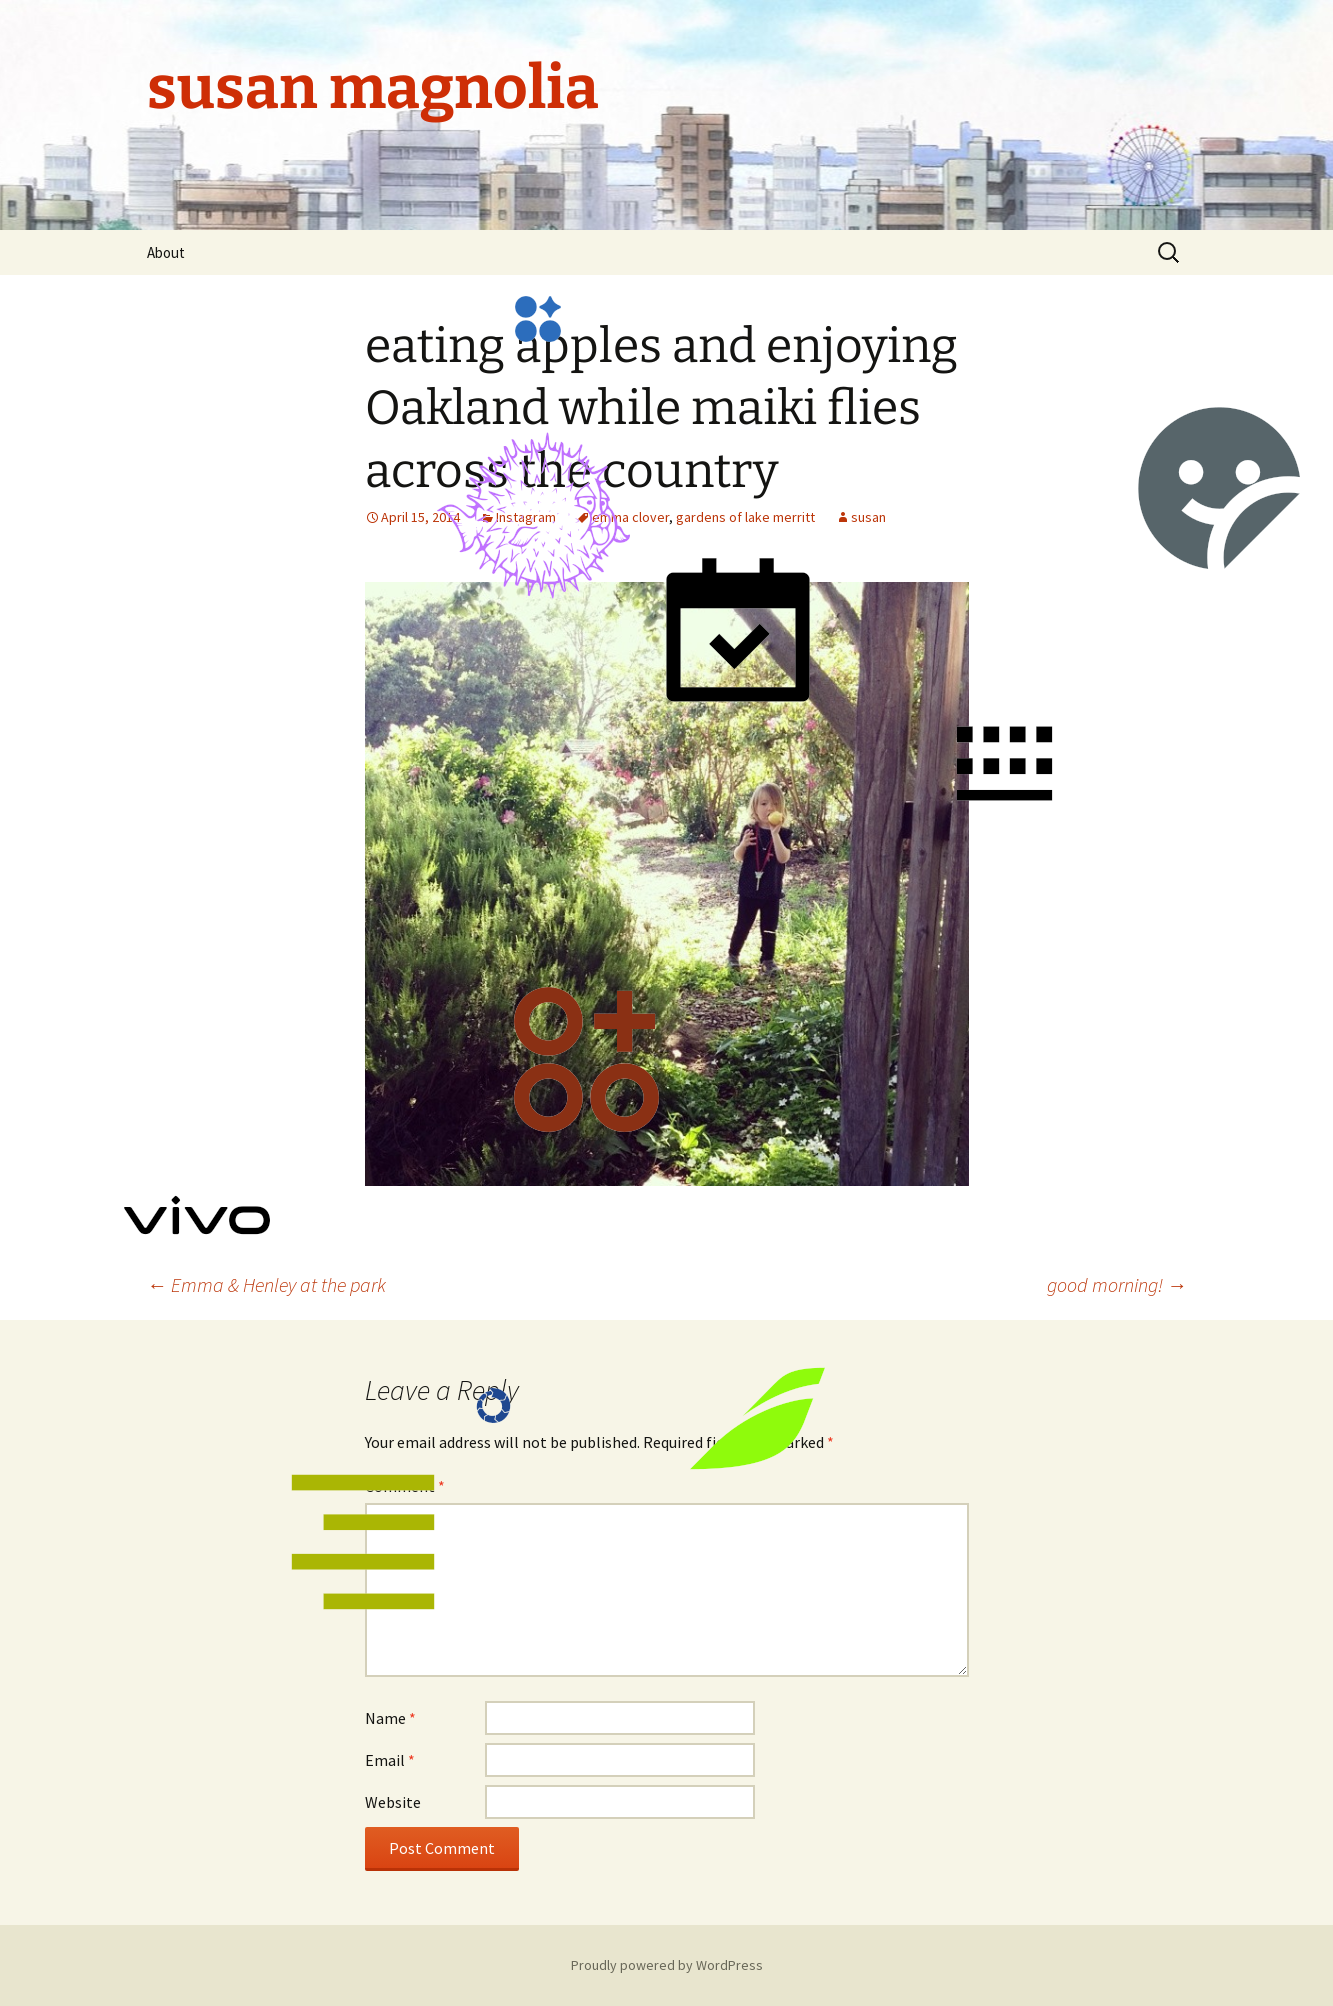 Image resolution: width=1333 pixels, height=2006 pixels. What do you see at coordinates (738, 637) in the screenshot?
I see `confirm a scheduled event or appointment` at bounding box center [738, 637].